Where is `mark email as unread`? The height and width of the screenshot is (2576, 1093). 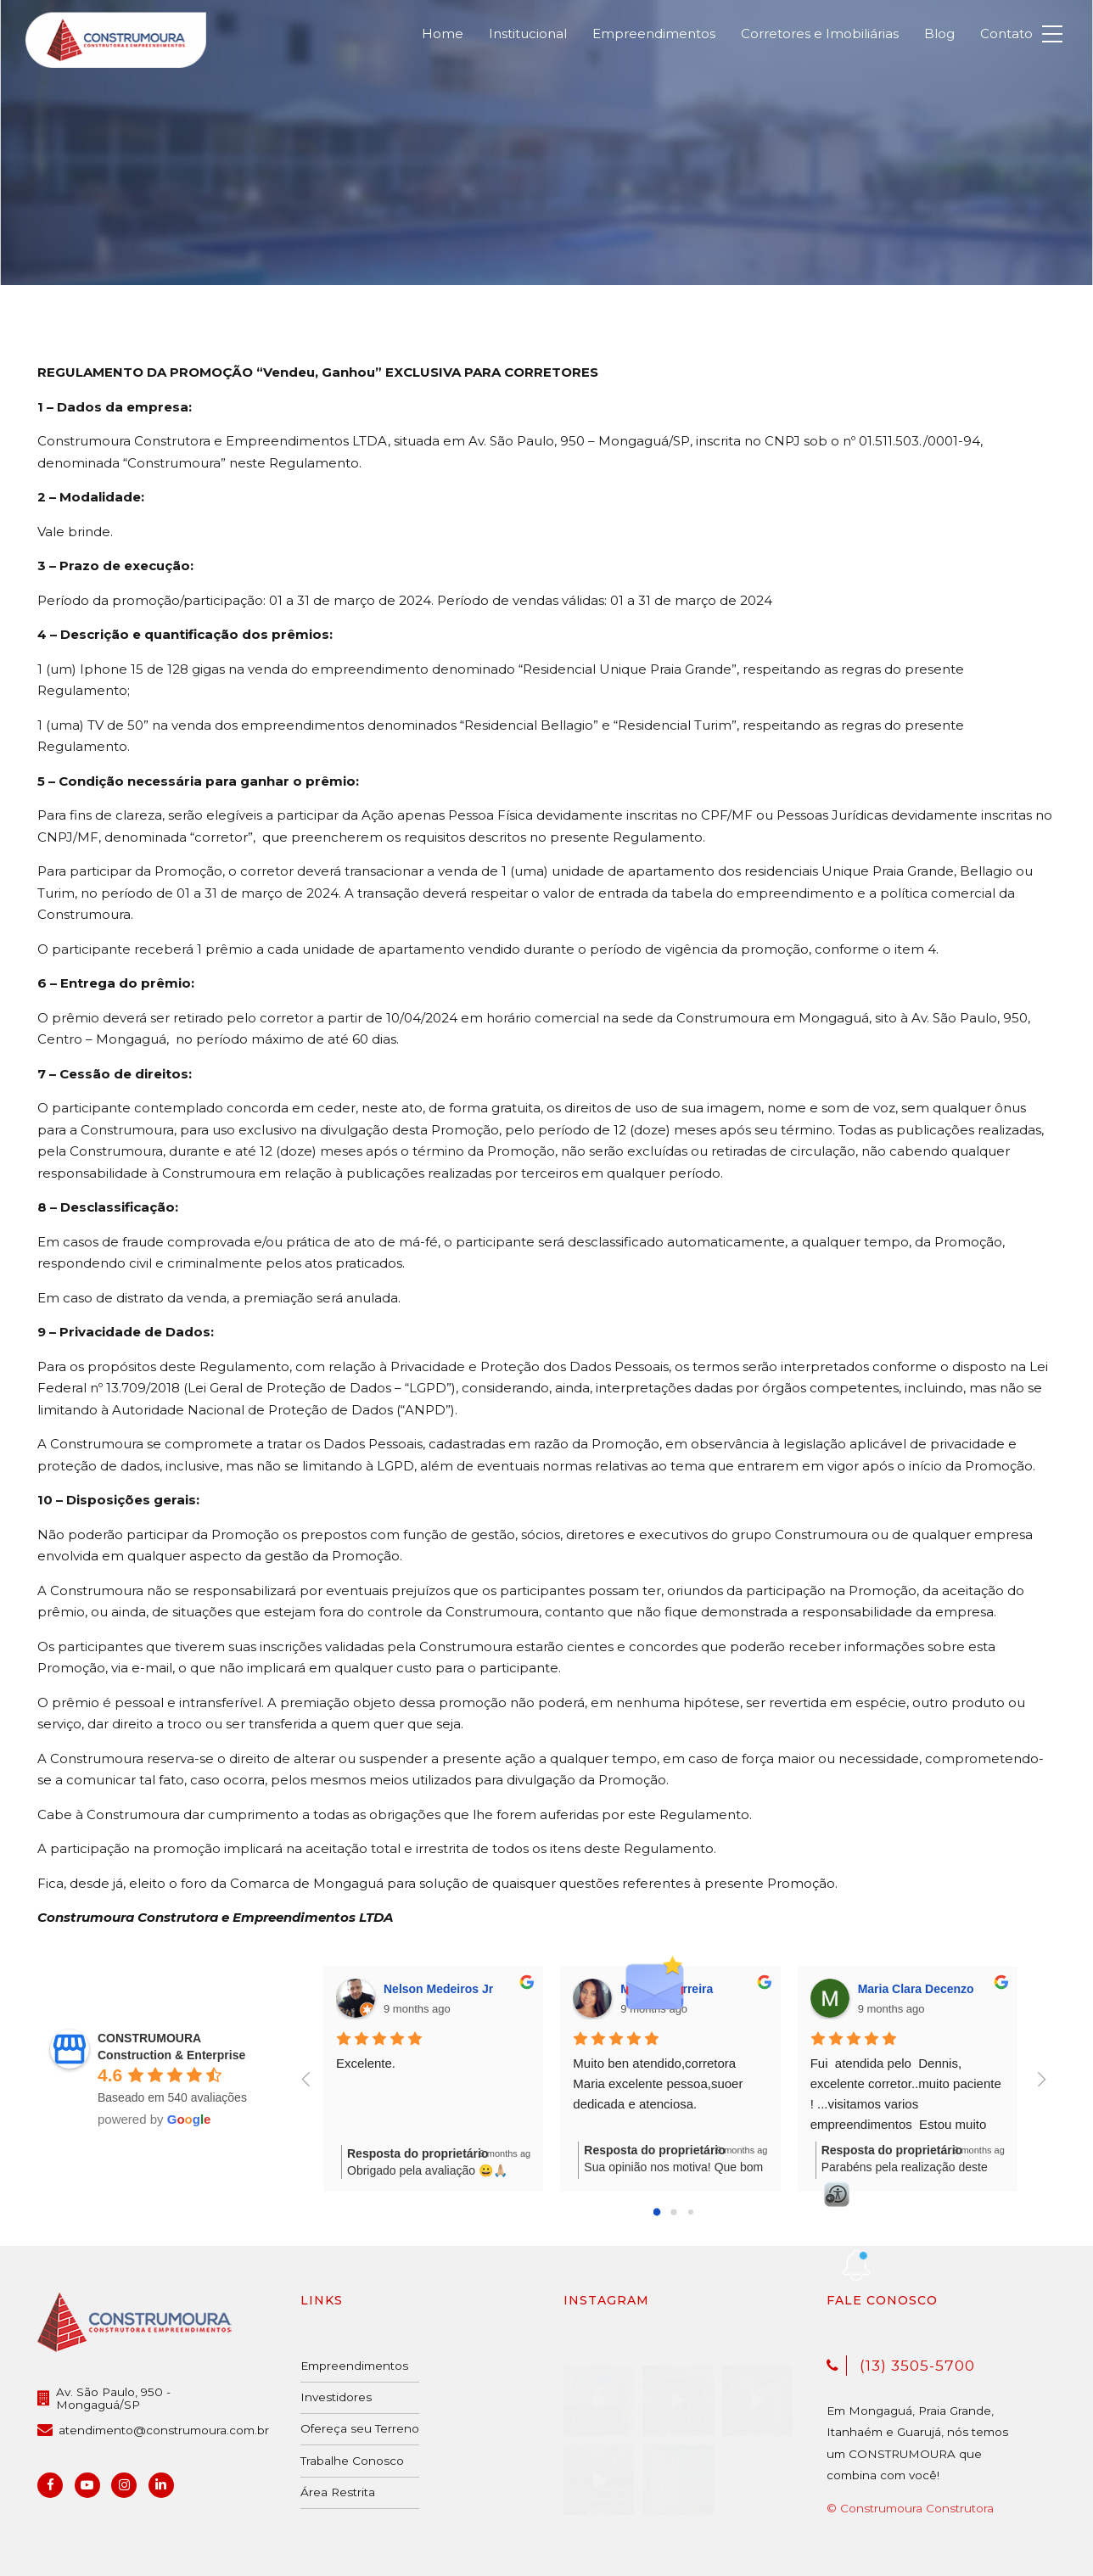 mark email as unread is located at coordinates (654, 1986).